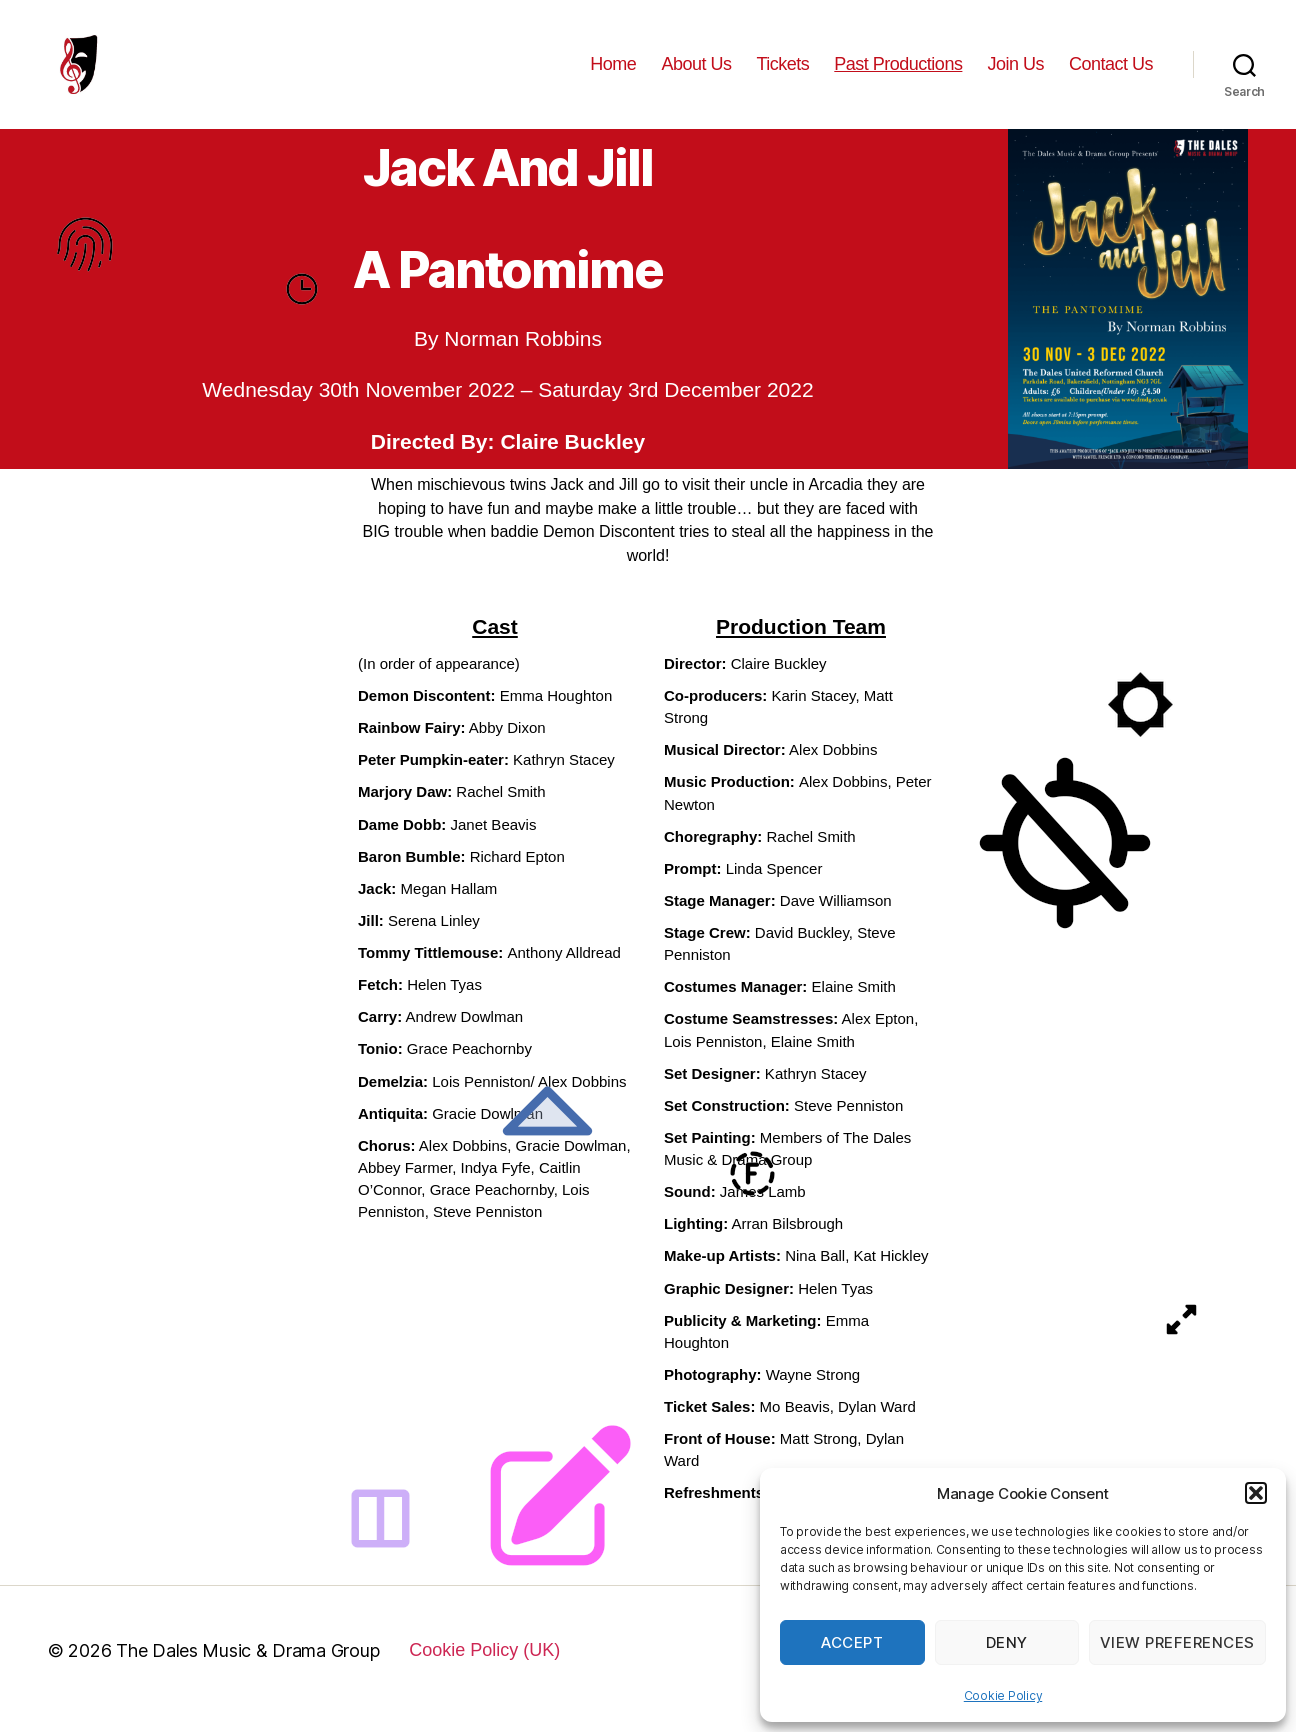 The height and width of the screenshot is (1732, 1296). I want to click on edit or compose a new document, so click(558, 1498).